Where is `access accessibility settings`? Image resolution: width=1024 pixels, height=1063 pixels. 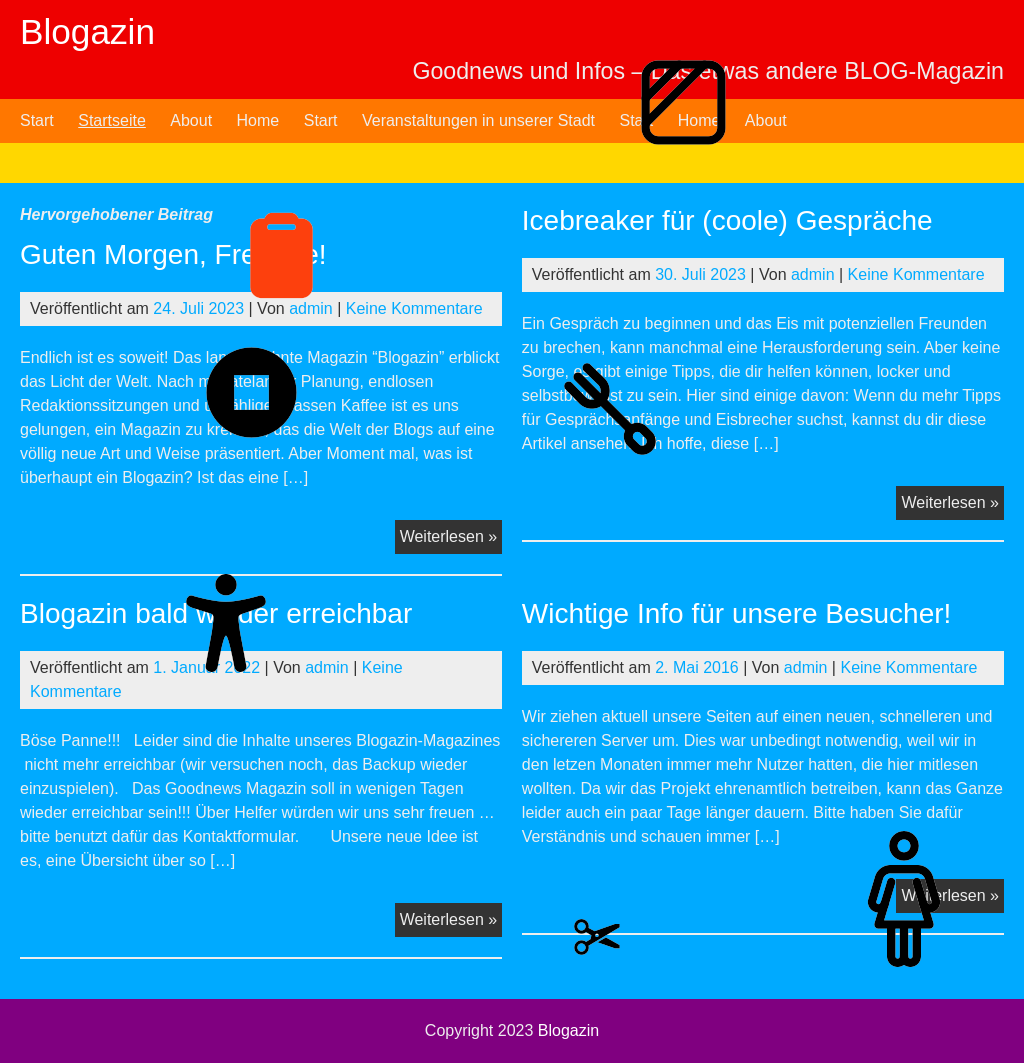
access accessibility settings is located at coordinates (226, 623).